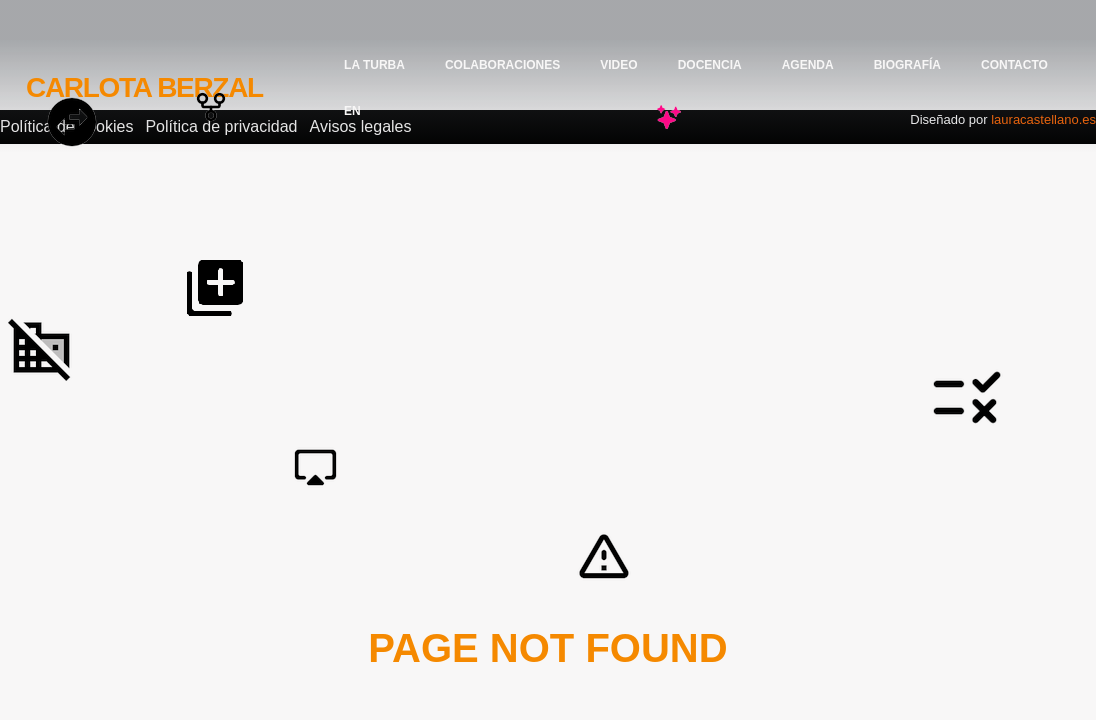 This screenshot has width=1096, height=720. What do you see at coordinates (72, 122) in the screenshot?
I see `swap or exchange items horizontally` at bounding box center [72, 122].